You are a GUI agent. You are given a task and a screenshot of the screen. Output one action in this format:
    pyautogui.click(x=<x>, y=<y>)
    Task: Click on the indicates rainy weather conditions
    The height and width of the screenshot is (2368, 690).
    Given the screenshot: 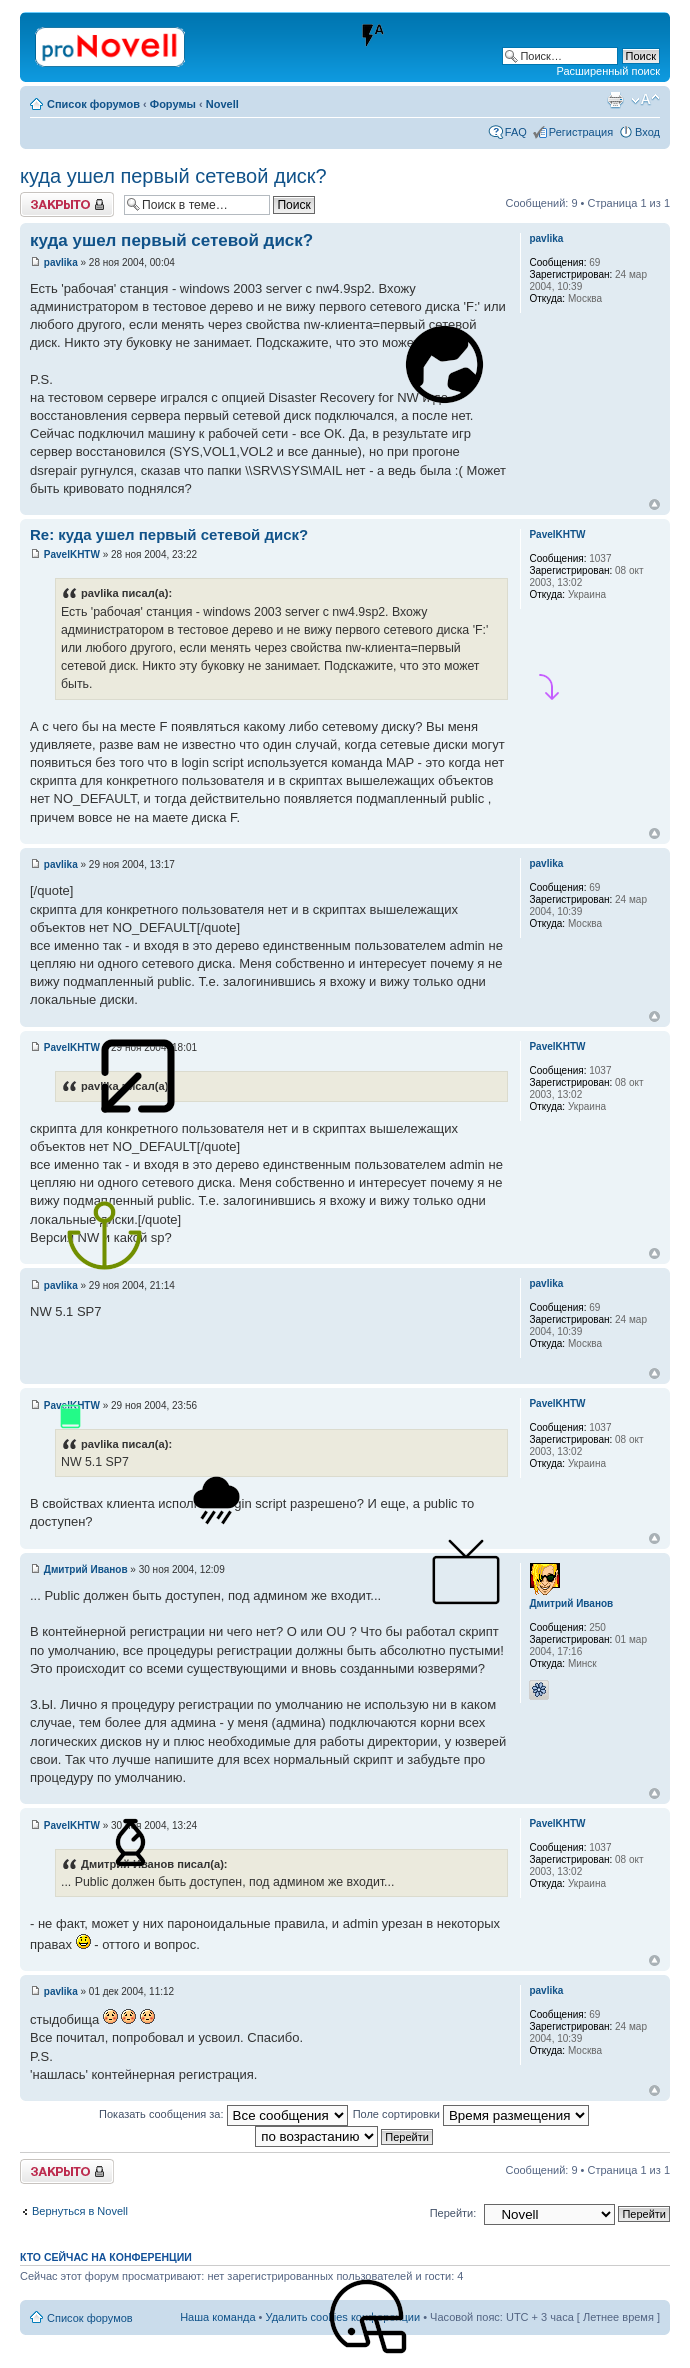 What is the action you would take?
    pyautogui.click(x=216, y=1500)
    